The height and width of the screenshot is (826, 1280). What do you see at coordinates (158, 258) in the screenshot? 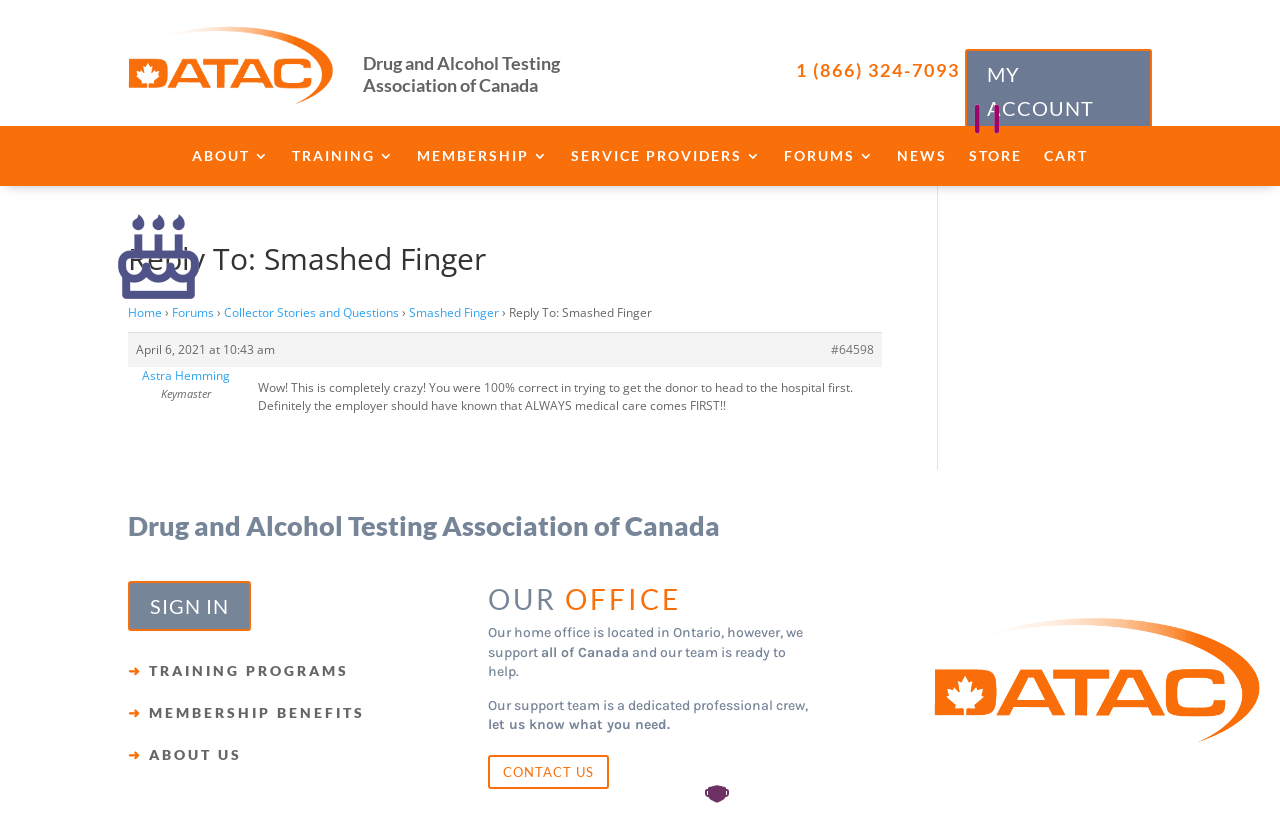
I see `view birthday or celebration events` at bounding box center [158, 258].